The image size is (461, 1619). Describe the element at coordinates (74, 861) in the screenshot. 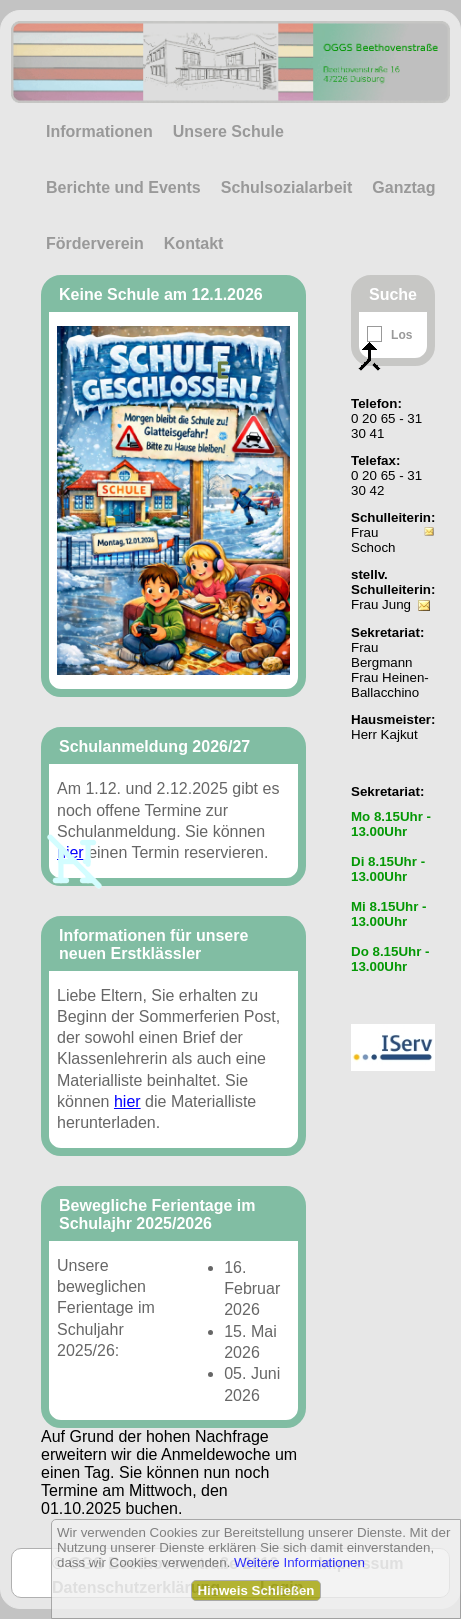

I see `disable heading formatting` at that location.